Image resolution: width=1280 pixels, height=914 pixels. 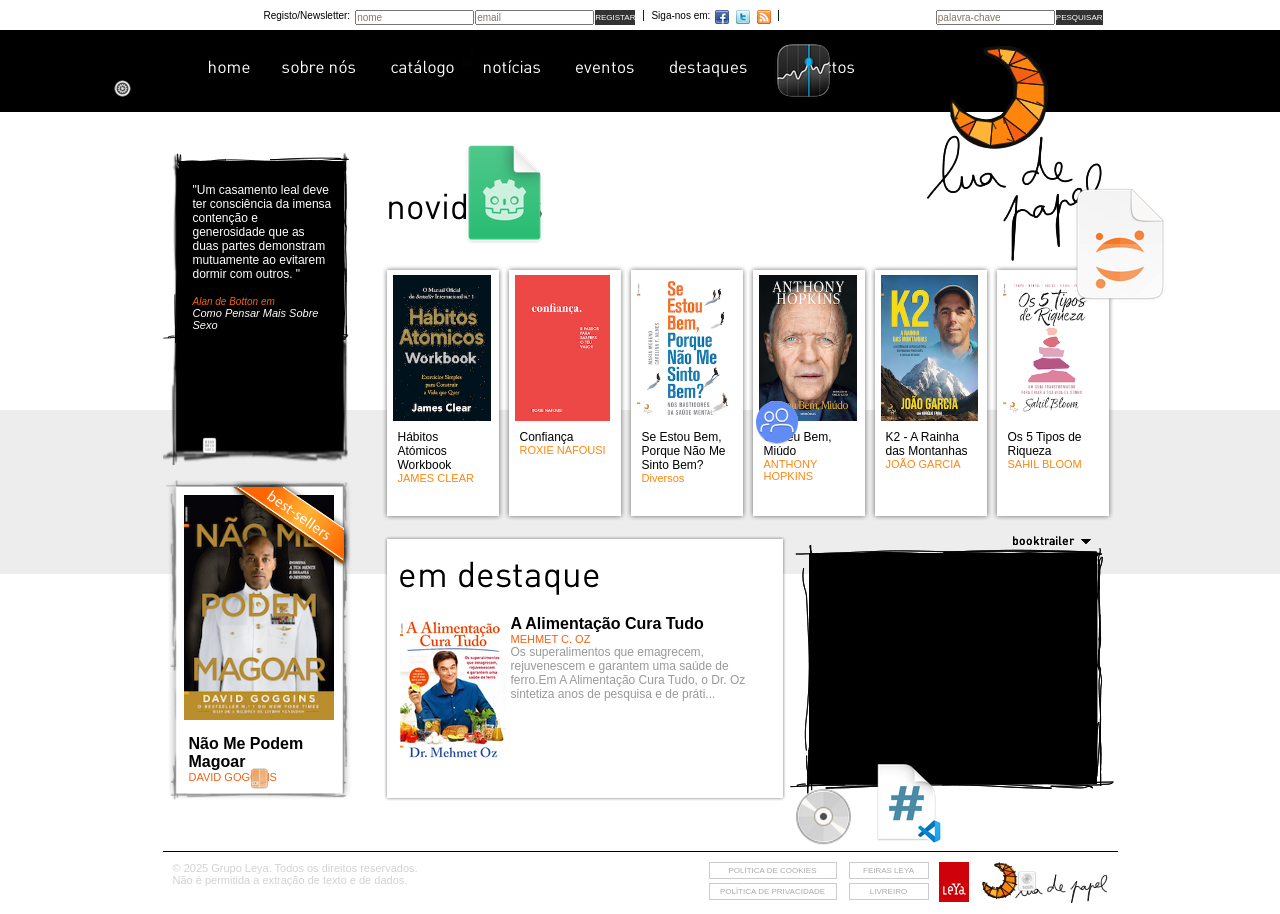 What do you see at coordinates (209, 445) in the screenshot?
I see `indicates a binary or raw data file` at bounding box center [209, 445].